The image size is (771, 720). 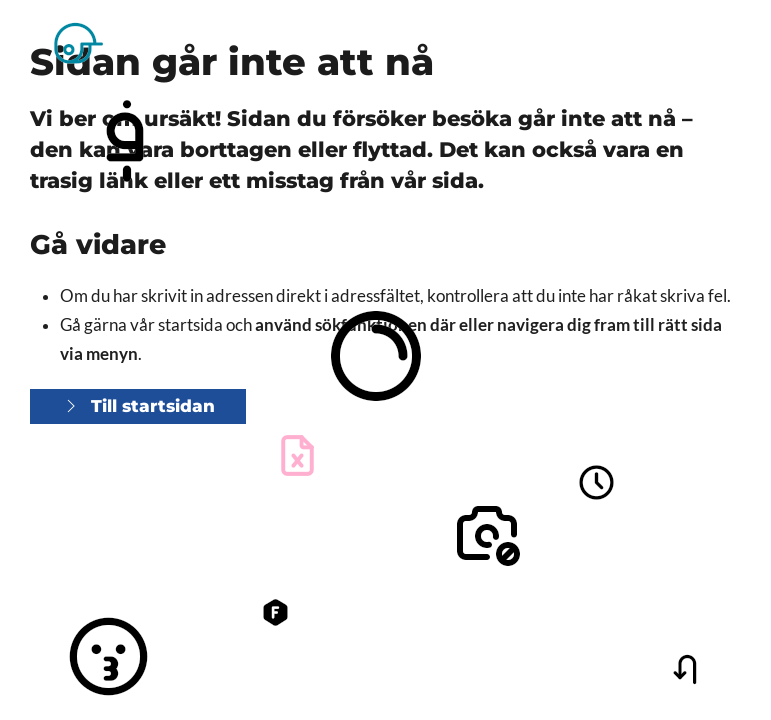 I want to click on remove or delete a file, so click(x=297, y=455).